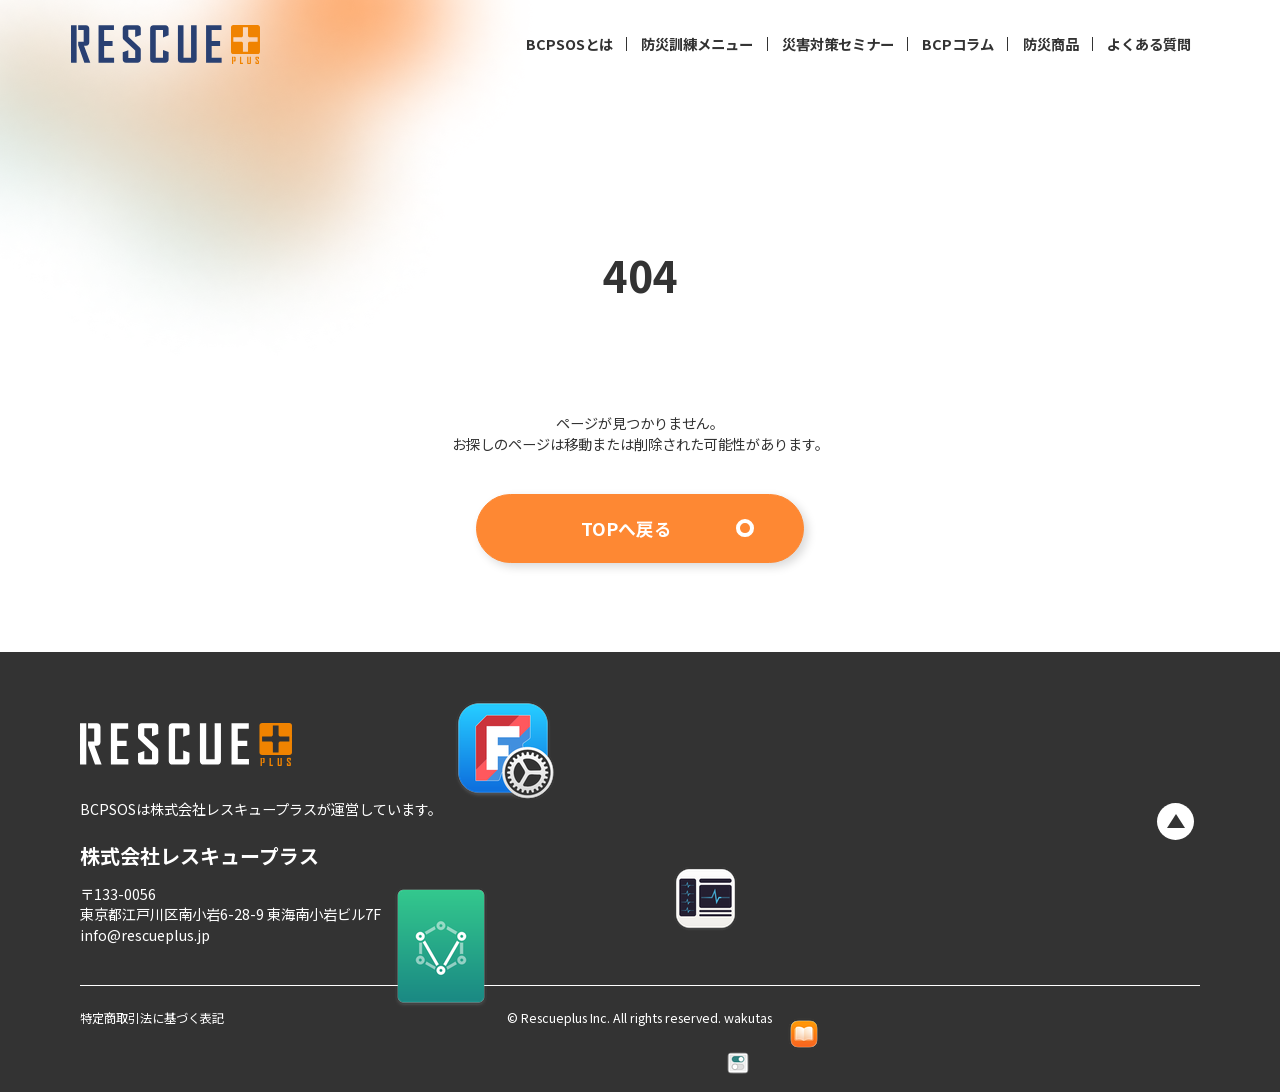 Image resolution: width=1280 pixels, height=1092 pixels. What do you see at coordinates (804, 1034) in the screenshot?
I see `open the Books app` at bounding box center [804, 1034].